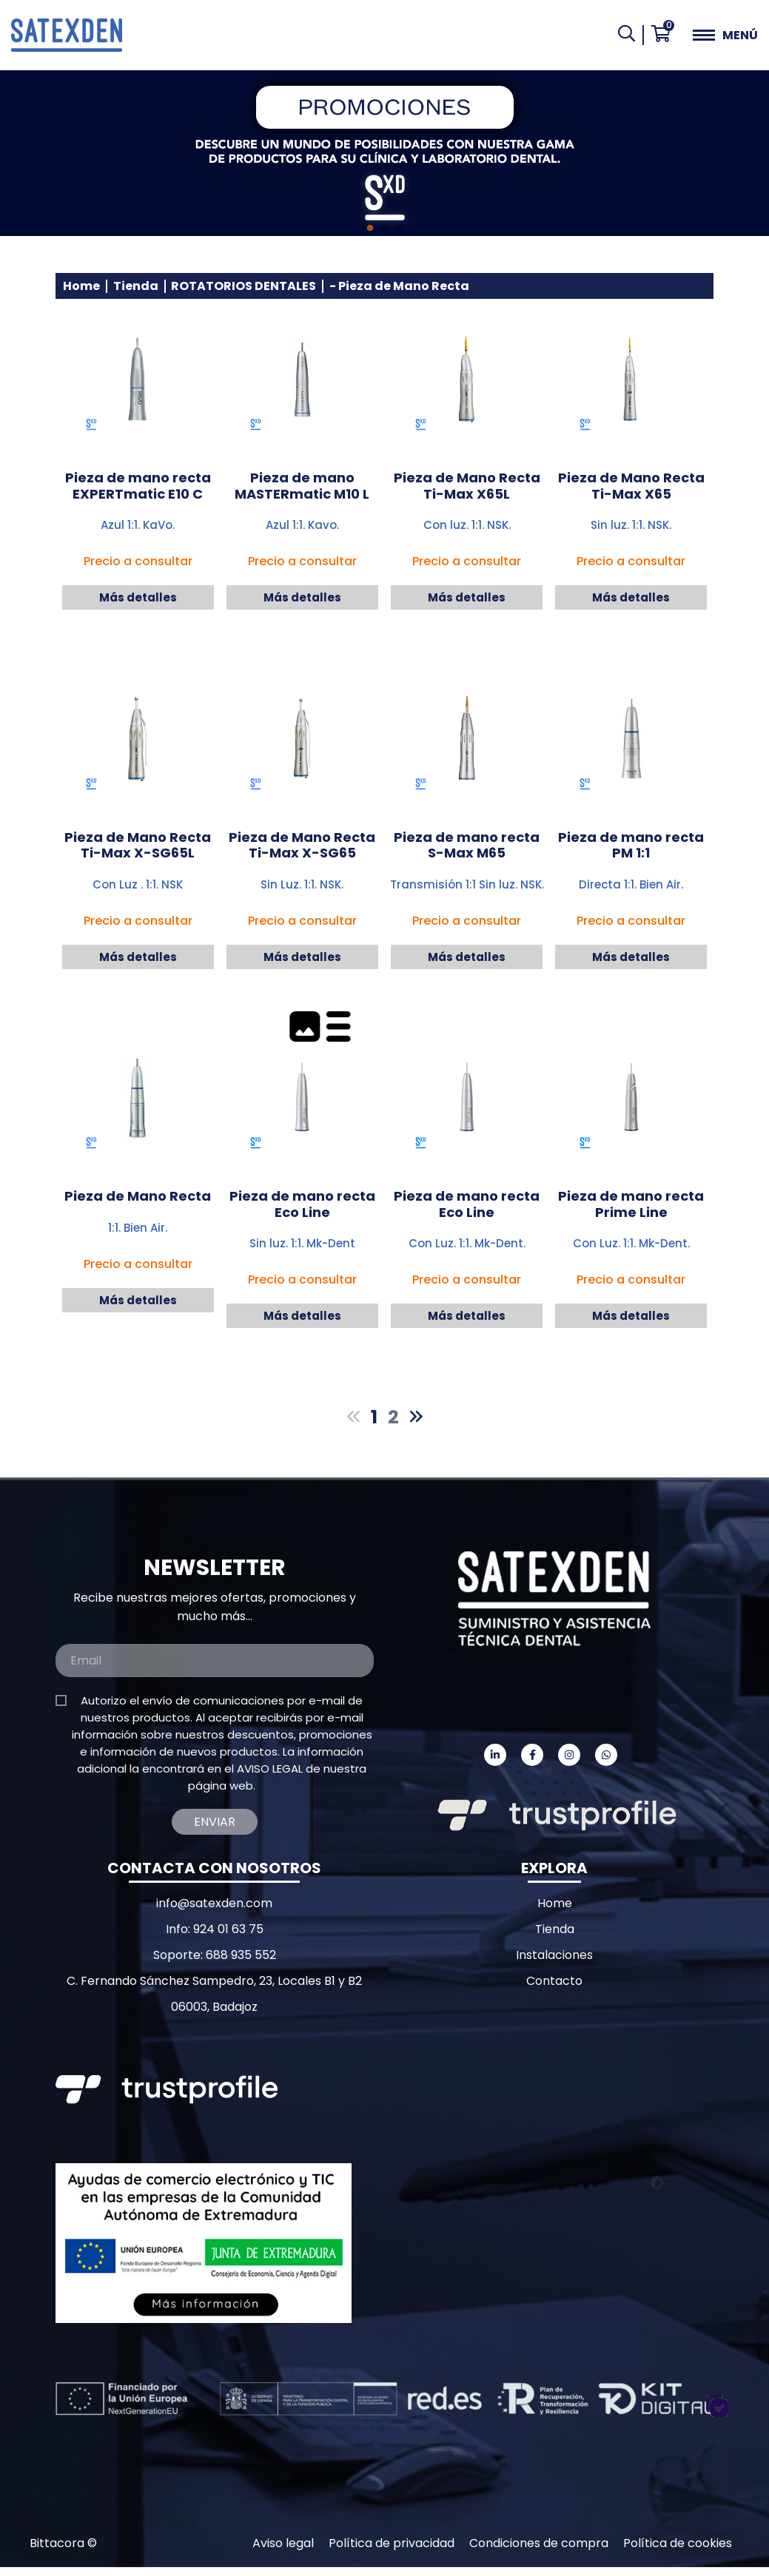 Image resolution: width=769 pixels, height=2576 pixels. Describe the element at coordinates (717, 2406) in the screenshot. I see `content copied to clipboard successfully` at that location.